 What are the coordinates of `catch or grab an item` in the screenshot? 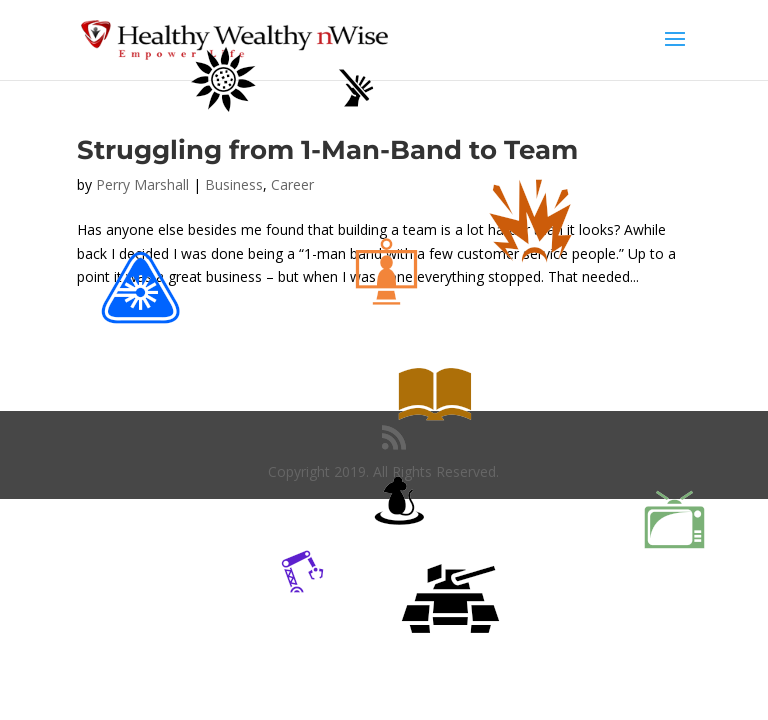 It's located at (356, 88).